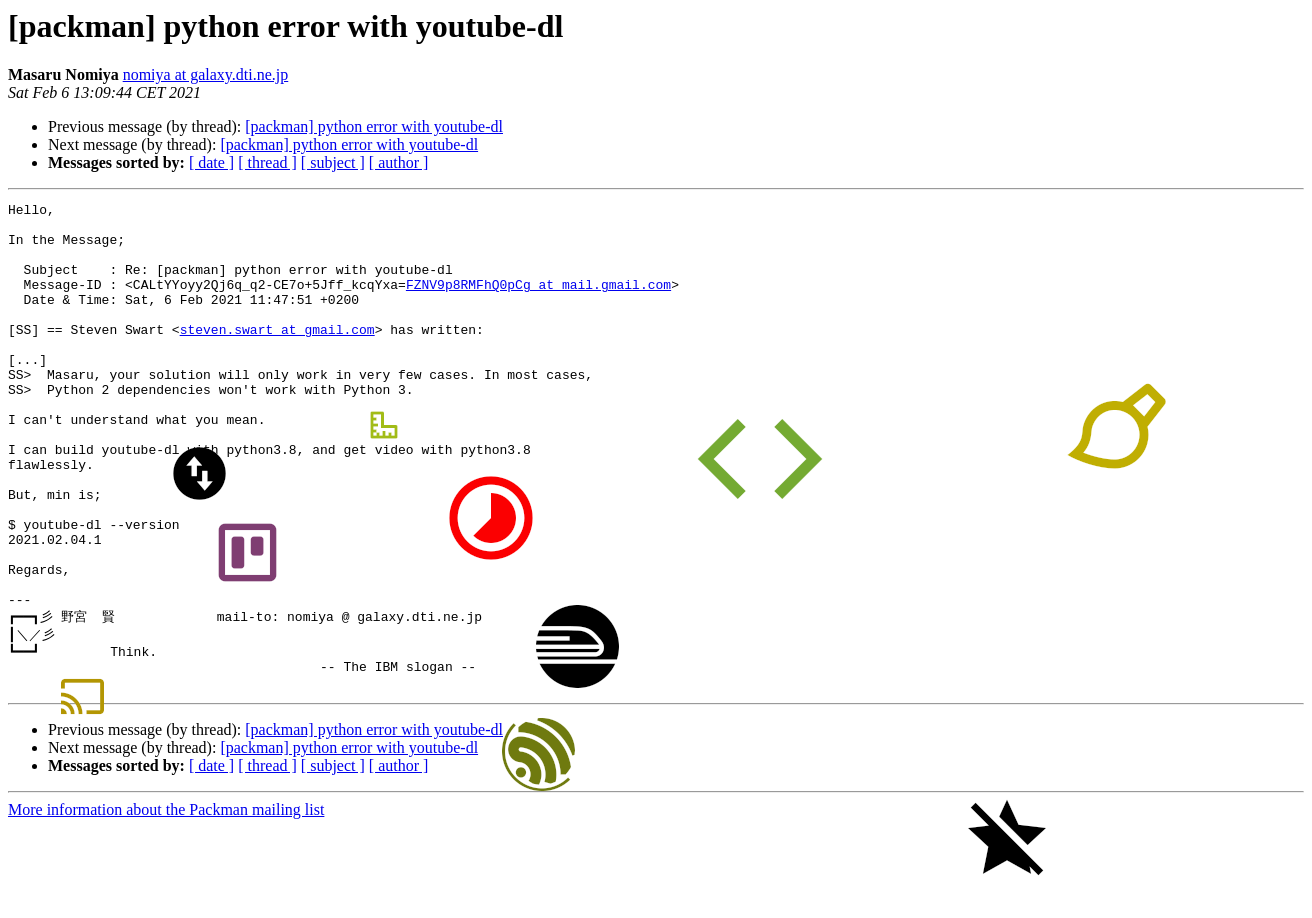 Image resolution: width=1312 pixels, height=918 pixels. What do you see at coordinates (760, 459) in the screenshot?
I see `view or edit source code` at bounding box center [760, 459].